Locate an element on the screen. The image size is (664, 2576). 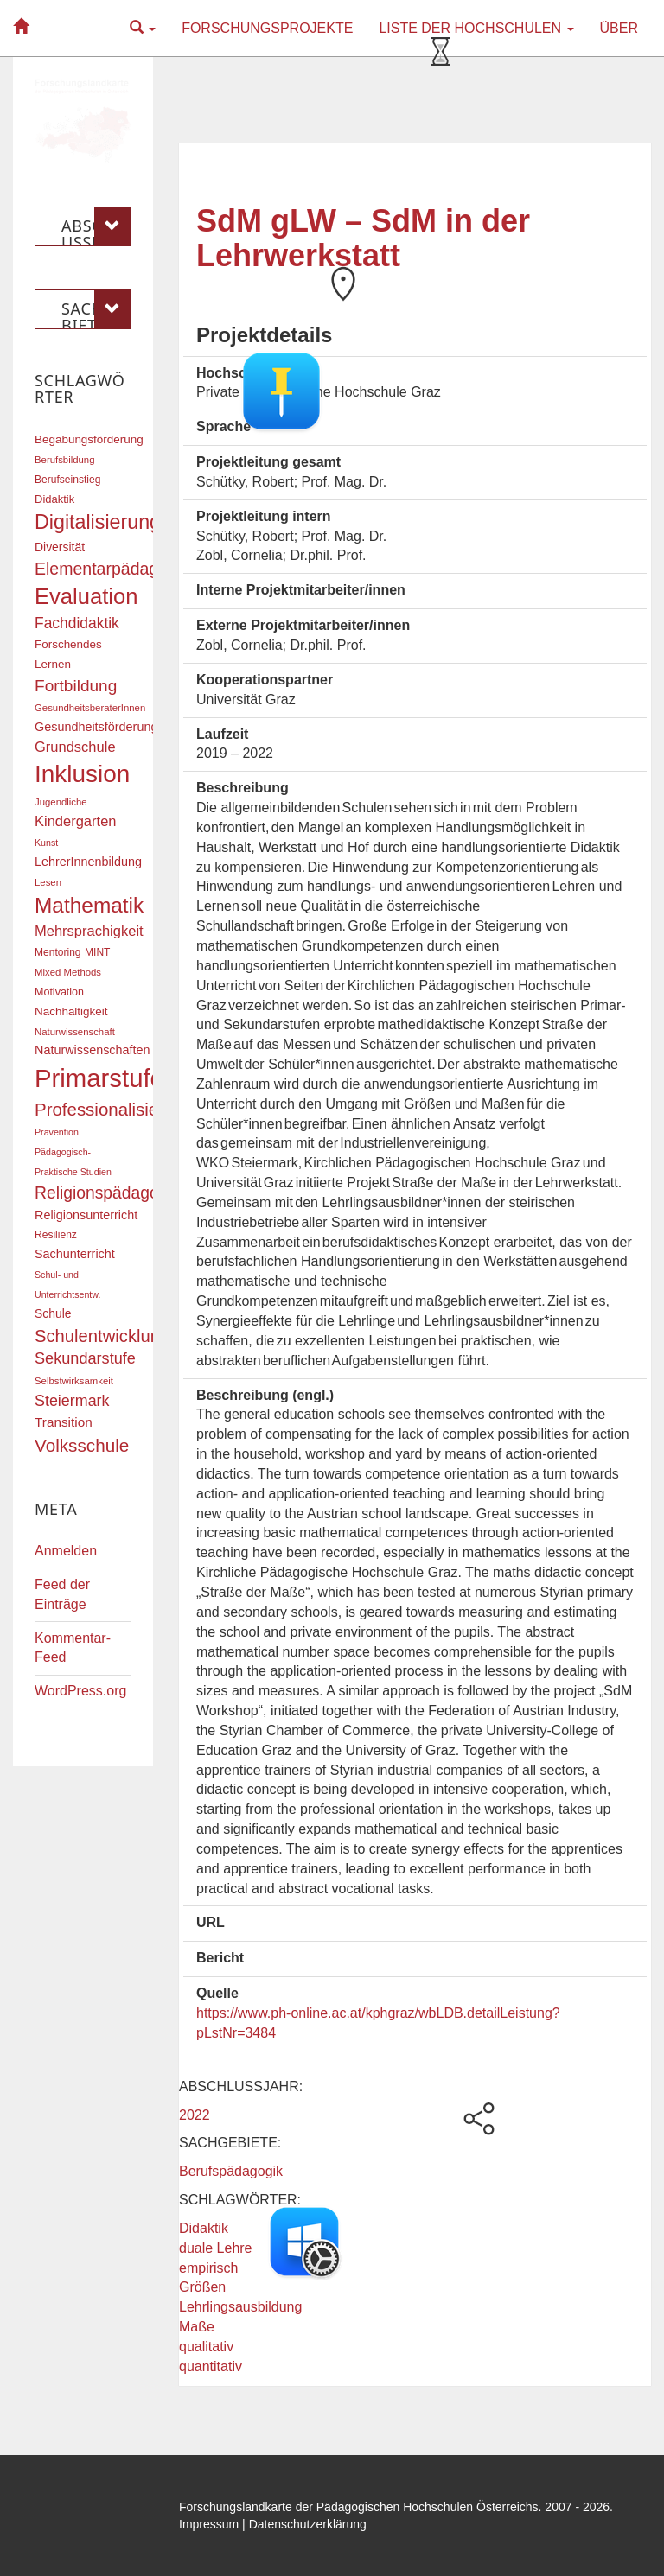
open pinapp for saving and organizing pins is located at coordinates (281, 391).